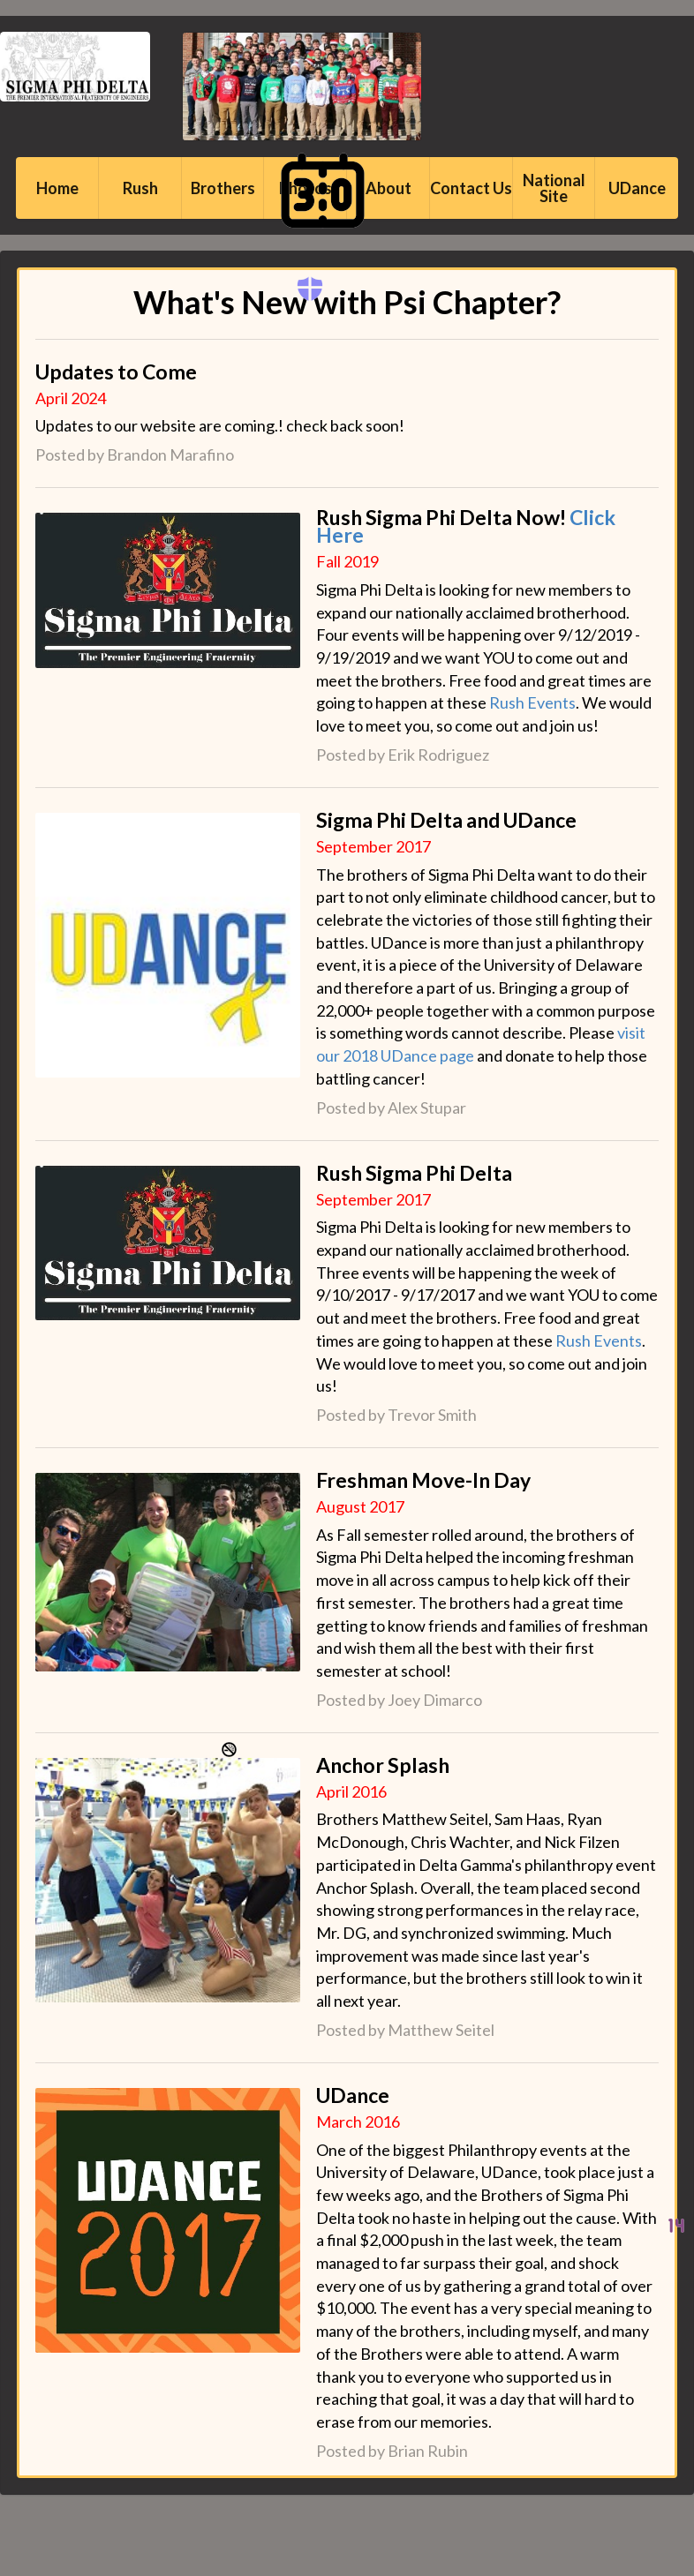 This screenshot has width=694, height=2576. What do you see at coordinates (229, 1749) in the screenshot?
I see `indicates a no smoking zone or policy` at bounding box center [229, 1749].